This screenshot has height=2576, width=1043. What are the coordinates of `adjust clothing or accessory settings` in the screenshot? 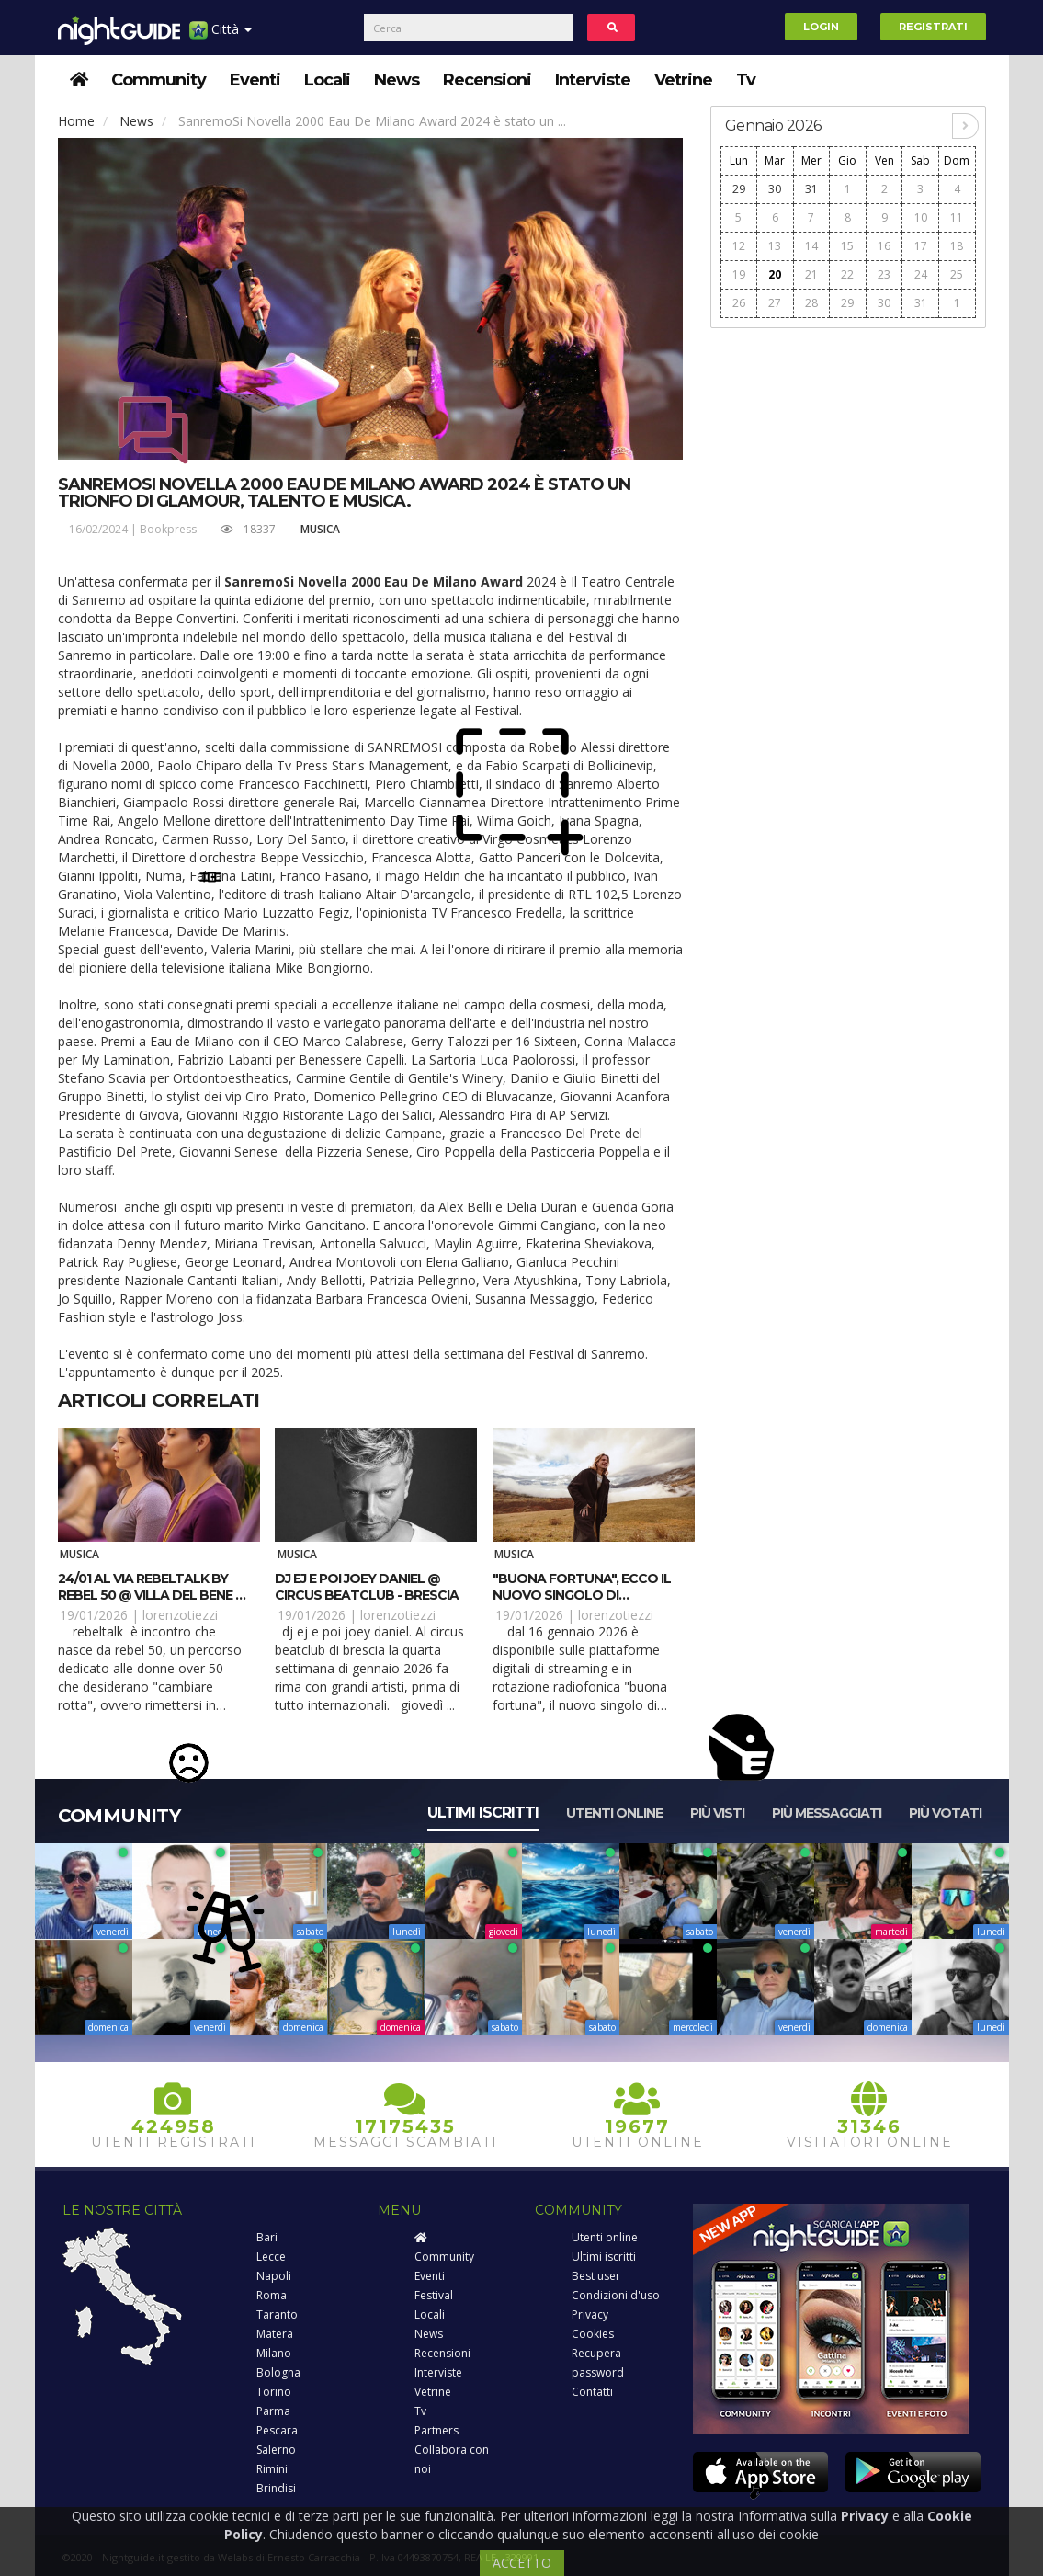 It's located at (210, 877).